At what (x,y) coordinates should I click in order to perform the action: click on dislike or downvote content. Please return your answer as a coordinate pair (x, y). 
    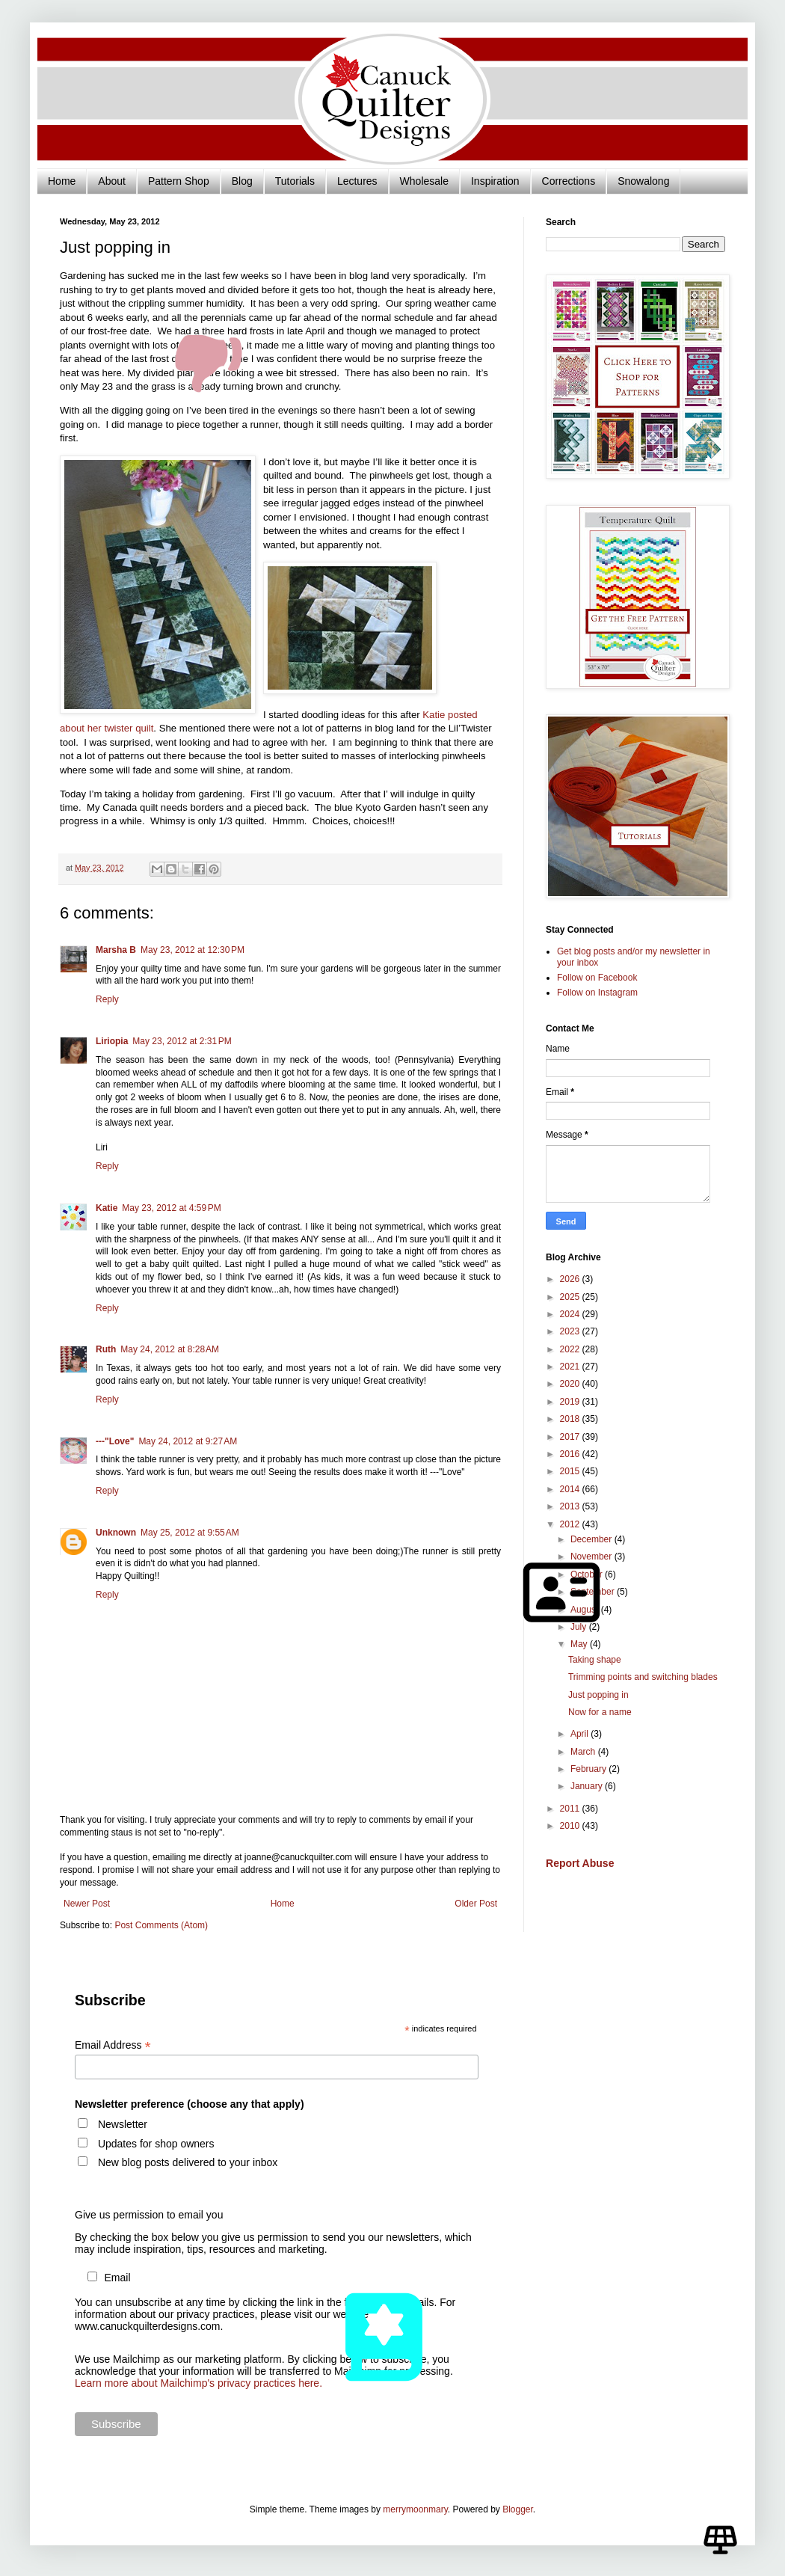
    Looking at the image, I should click on (209, 361).